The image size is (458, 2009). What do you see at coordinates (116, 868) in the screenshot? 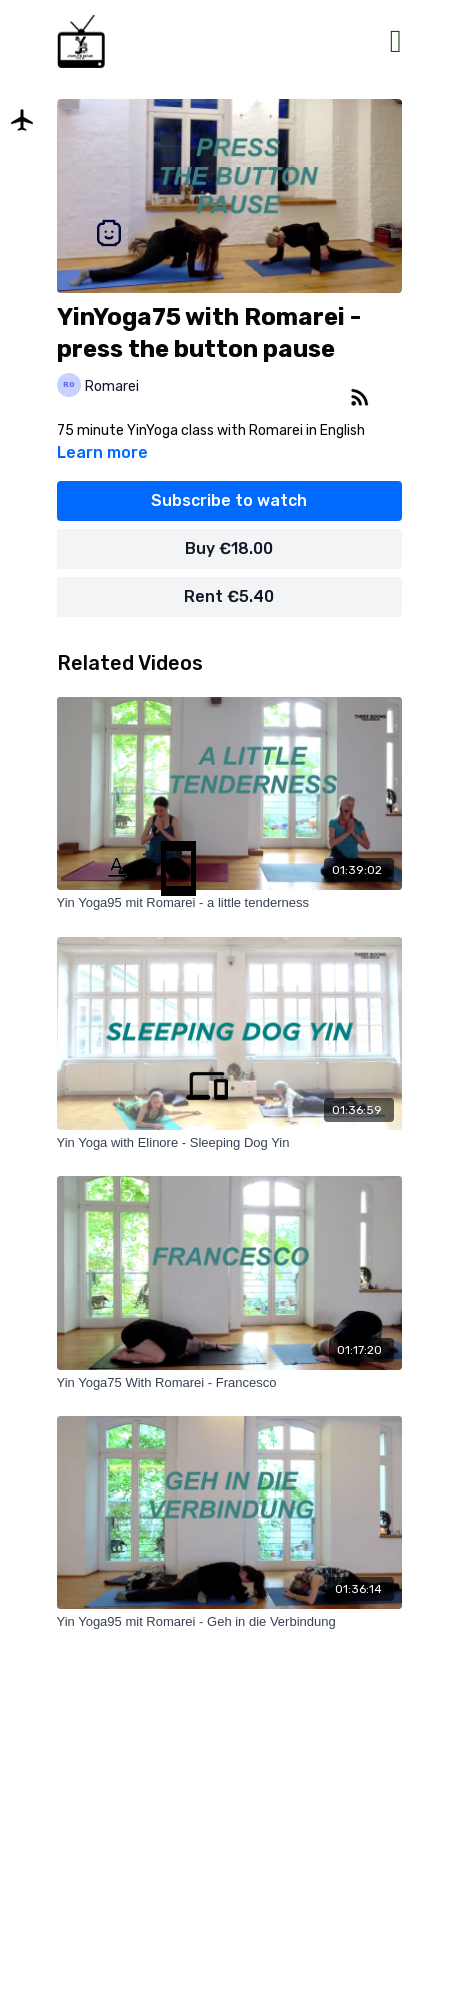
I see `set text to horizontal orientation` at bounding box center [116, 868].